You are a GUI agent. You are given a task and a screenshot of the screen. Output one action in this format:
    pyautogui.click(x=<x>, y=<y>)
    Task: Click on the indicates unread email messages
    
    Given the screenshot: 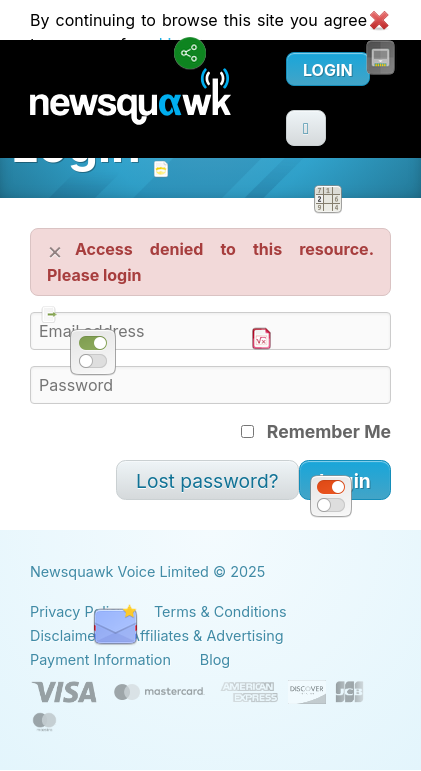 What is the action you would take?
    pyautogui.click(x=115, y=626)
    